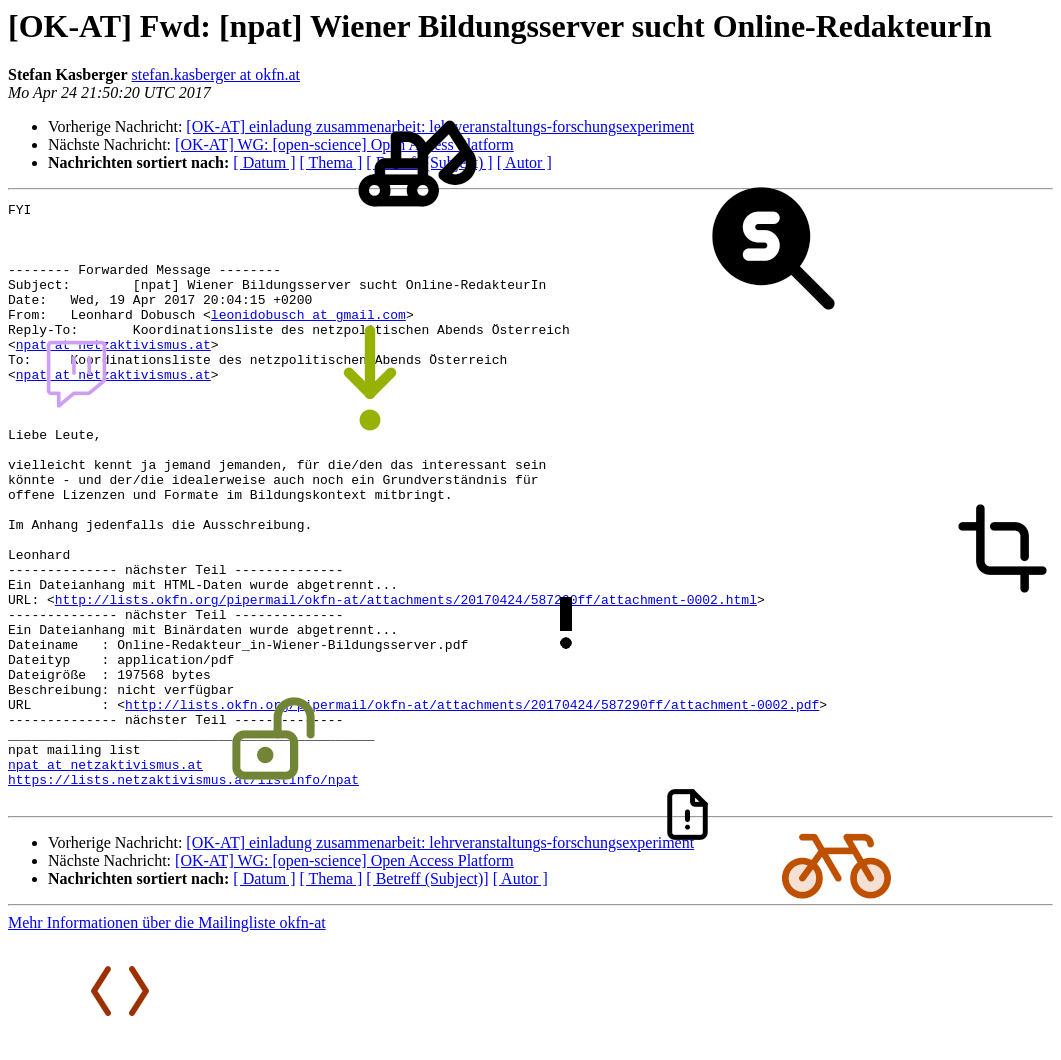  Describe the element at coordinates (76, 370) in the screenshot. I see `open the Twitch app` at that location.